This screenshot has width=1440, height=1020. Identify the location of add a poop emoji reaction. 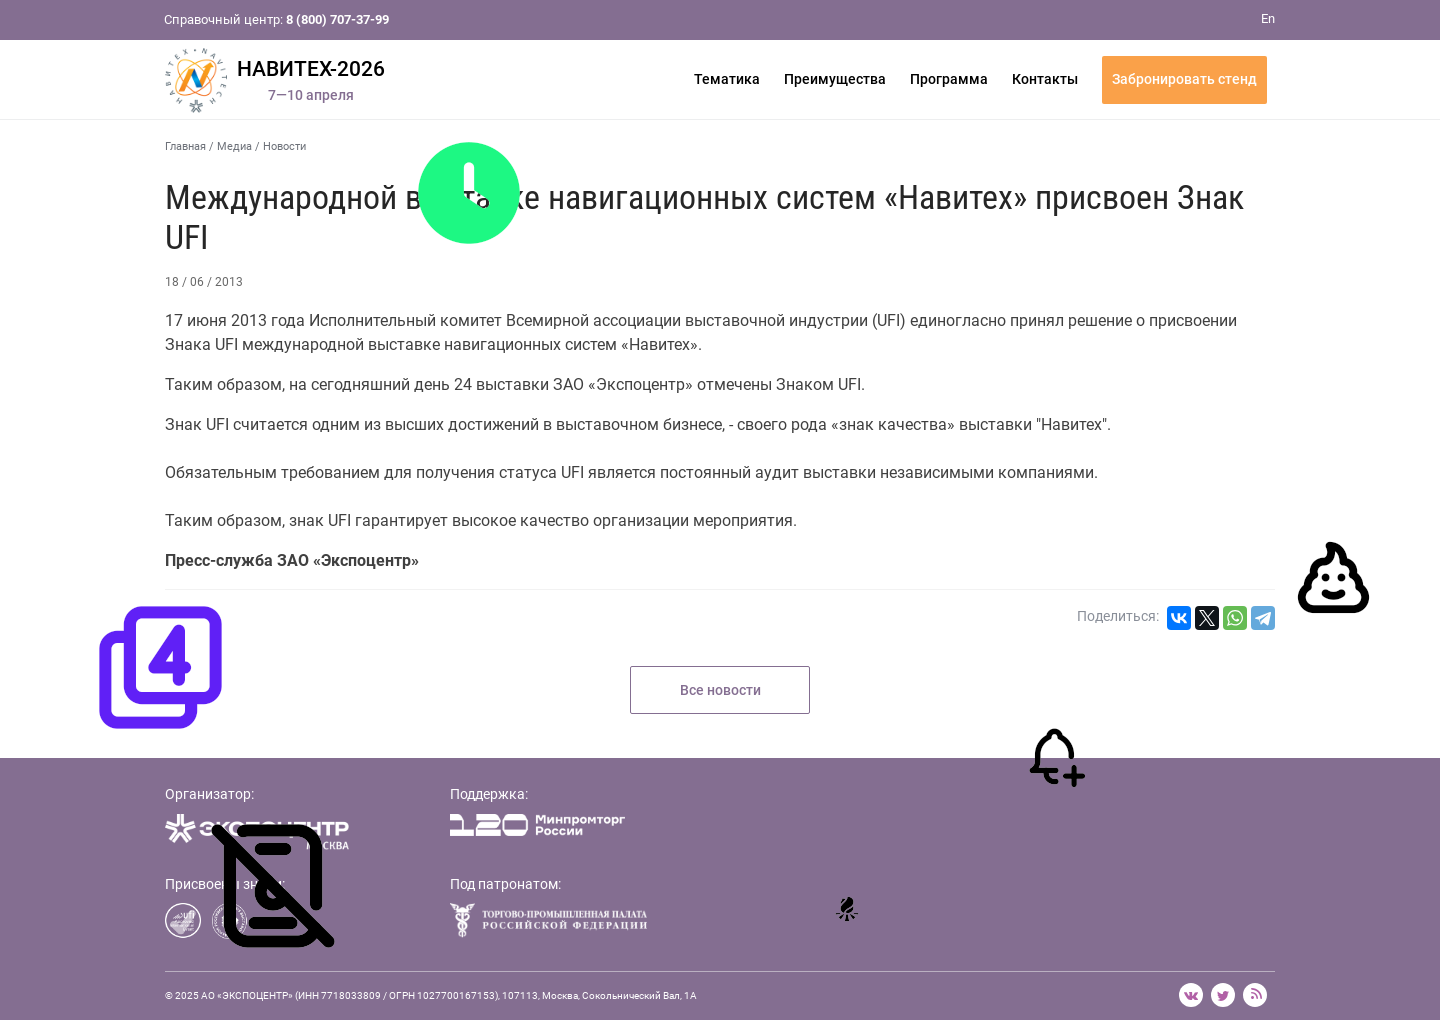
(1333, 577).